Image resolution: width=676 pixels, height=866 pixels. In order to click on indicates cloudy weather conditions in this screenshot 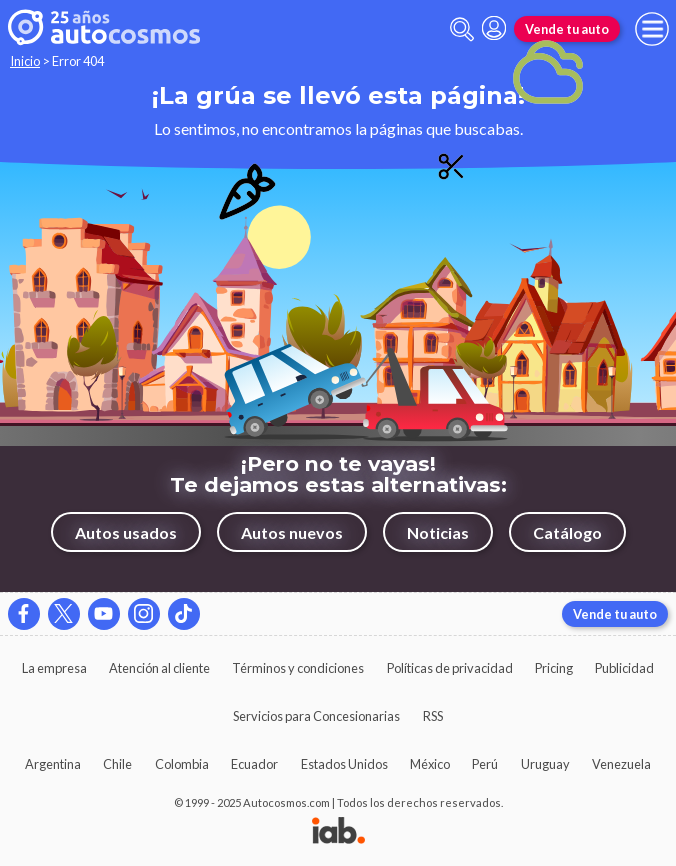, I will do `click(548, 72)`.